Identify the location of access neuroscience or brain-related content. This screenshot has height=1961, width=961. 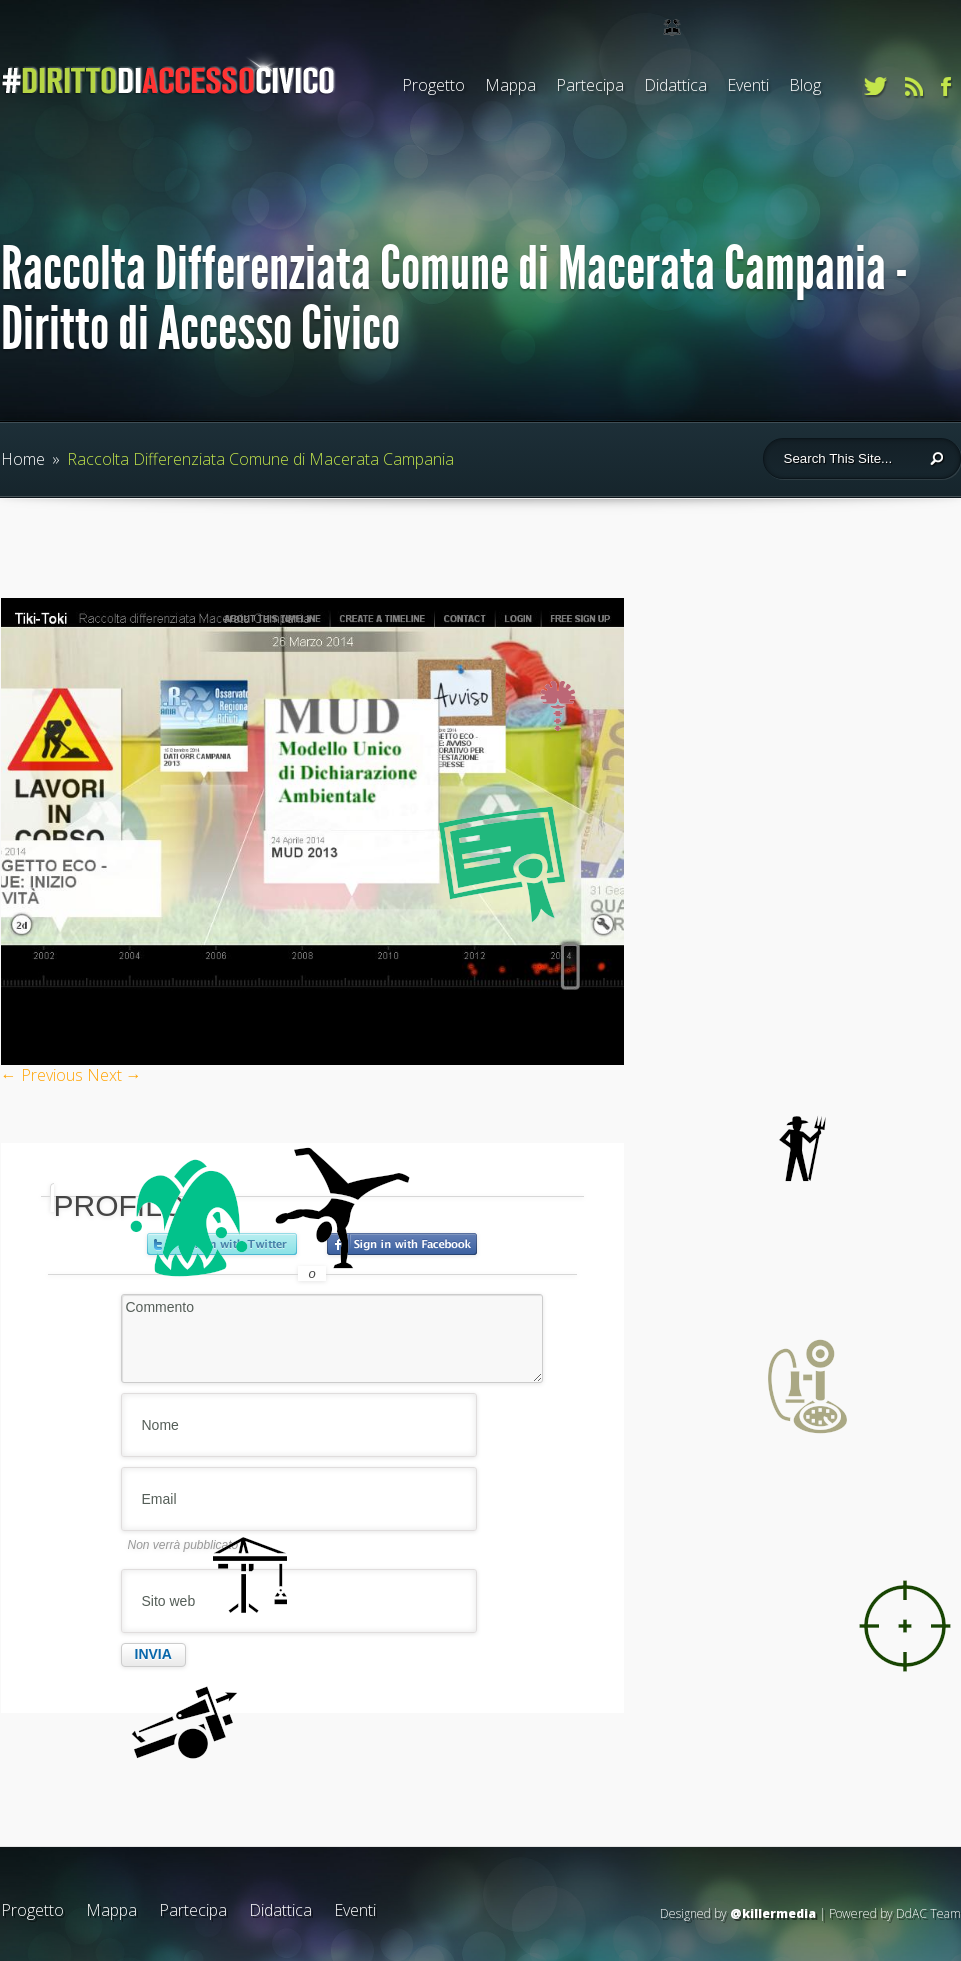
(558, 706).